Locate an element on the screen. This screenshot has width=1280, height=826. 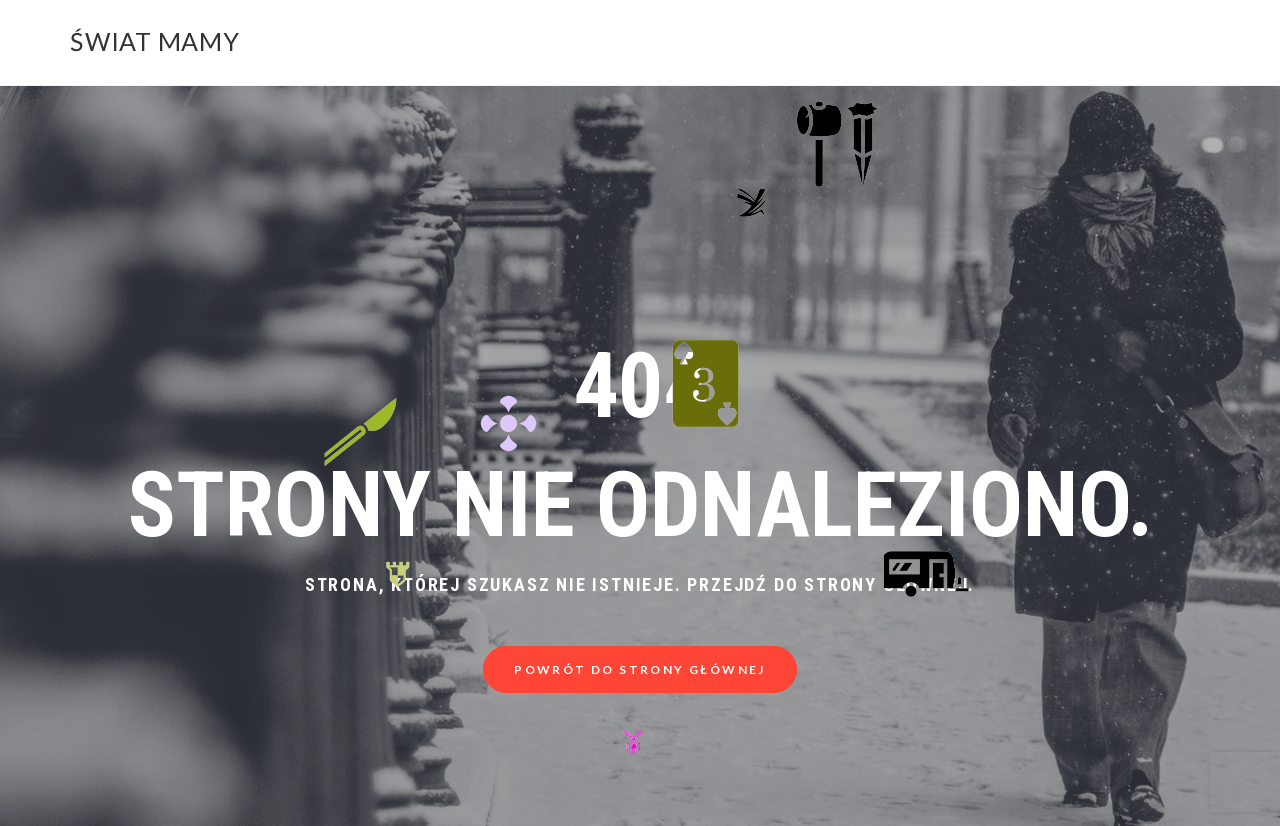
indicates wind or air currents intersecting is located at coordinates (751, 203).